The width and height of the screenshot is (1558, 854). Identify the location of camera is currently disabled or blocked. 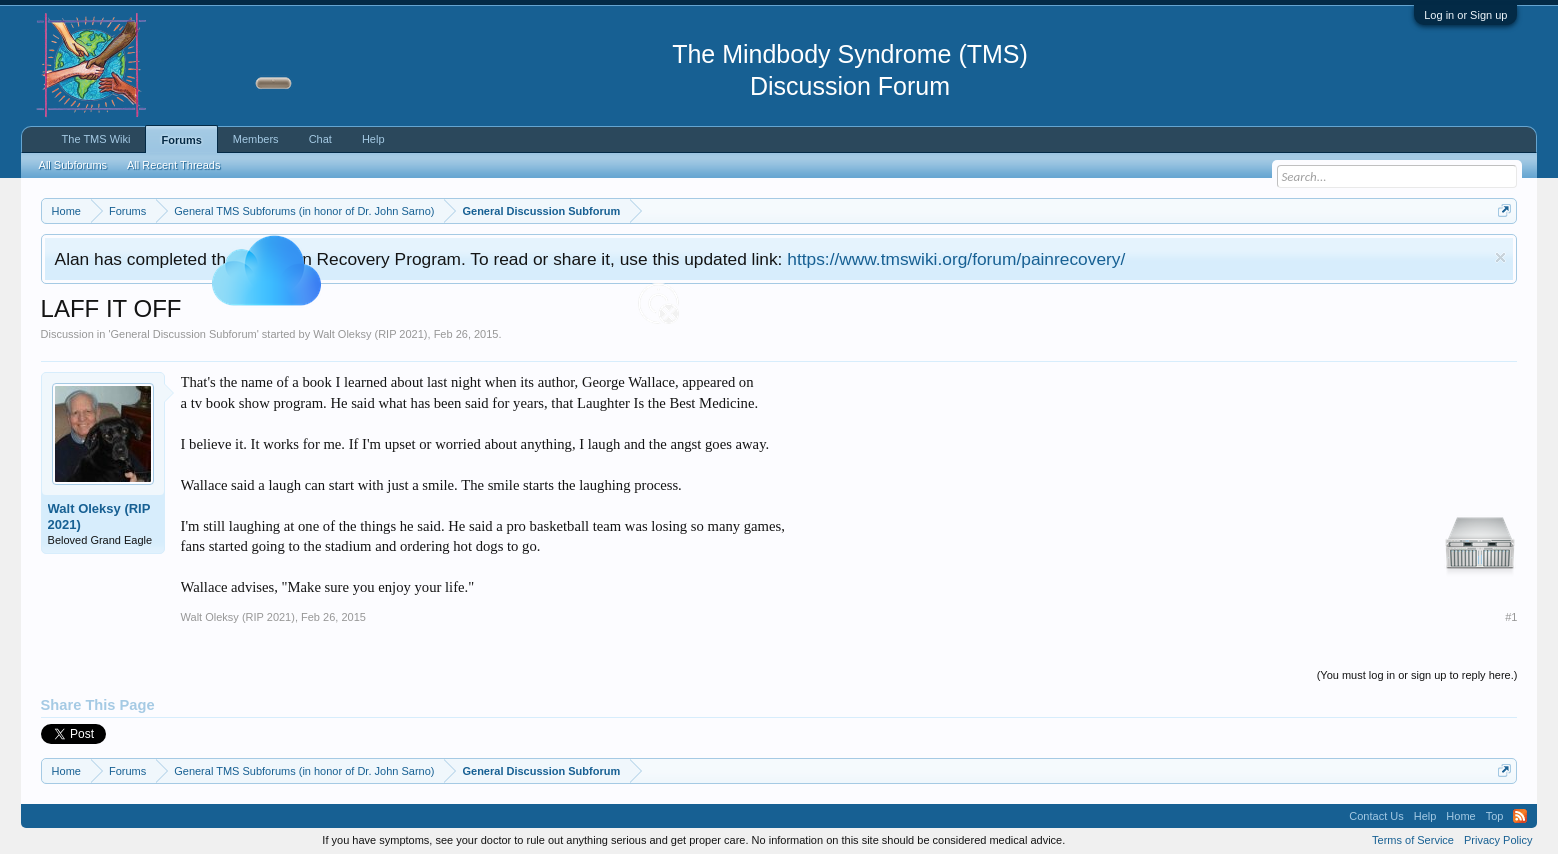
(658, 303).